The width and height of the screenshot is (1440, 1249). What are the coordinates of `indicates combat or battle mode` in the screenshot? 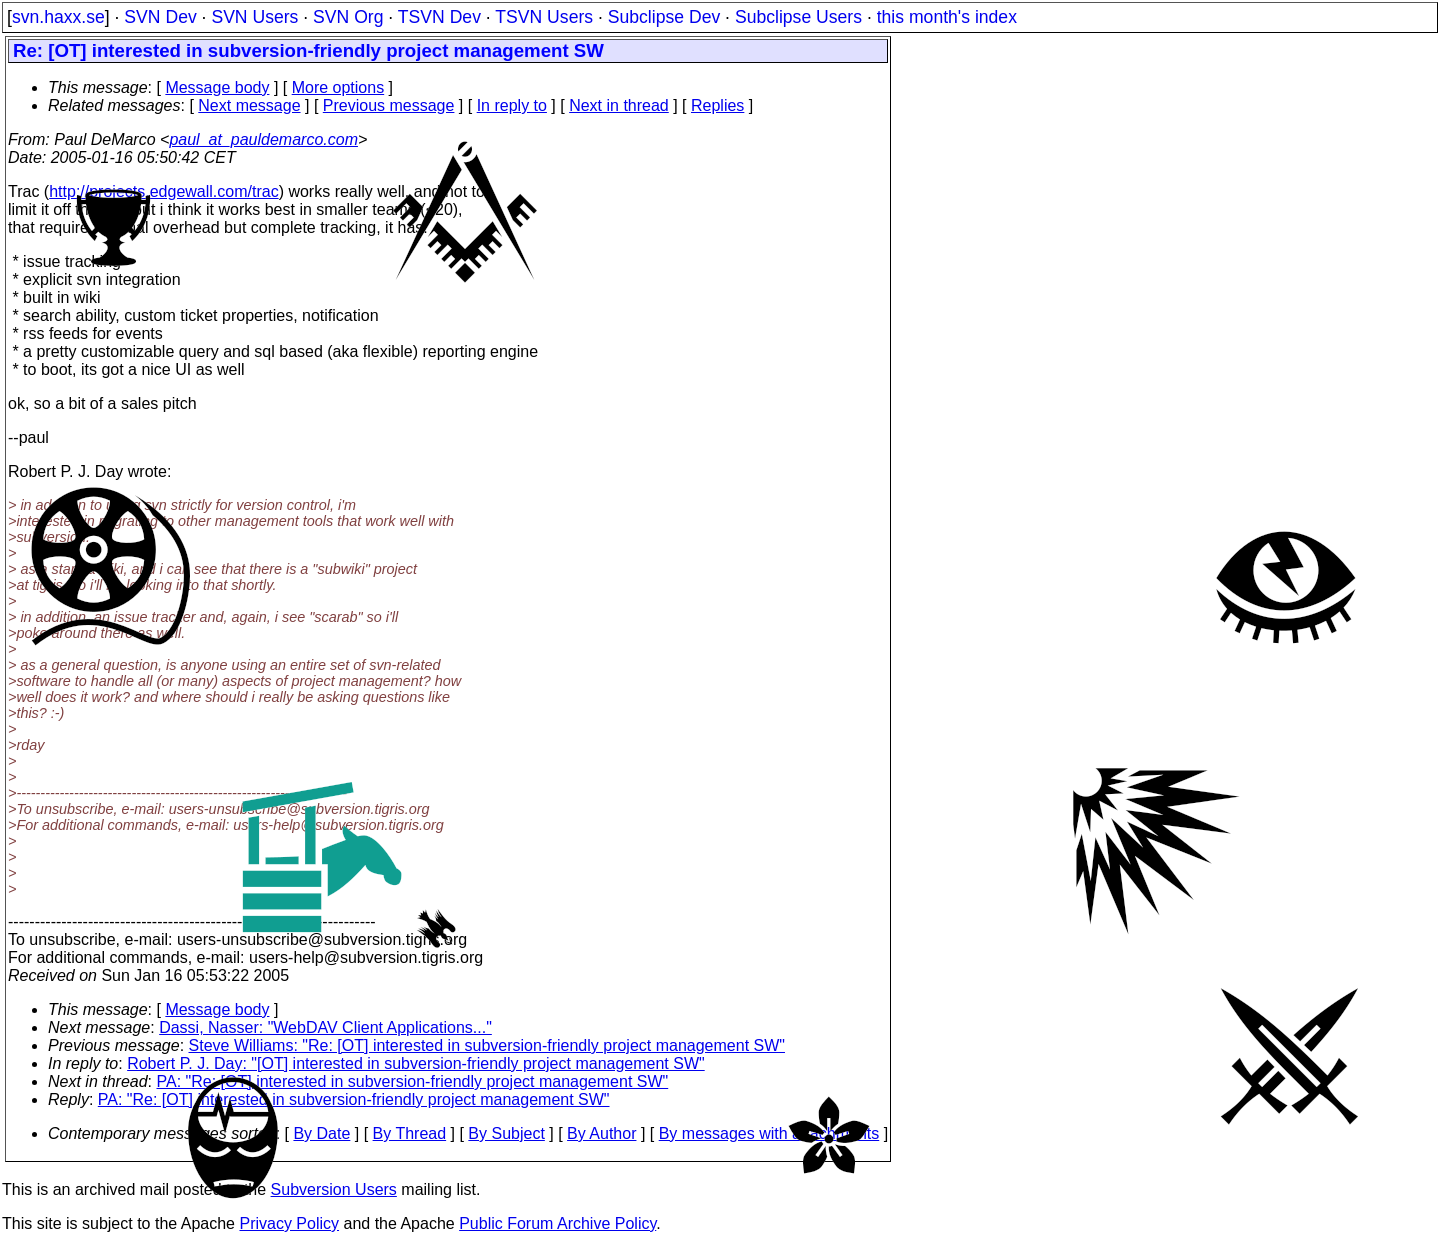 It's located at (1289, 1058).